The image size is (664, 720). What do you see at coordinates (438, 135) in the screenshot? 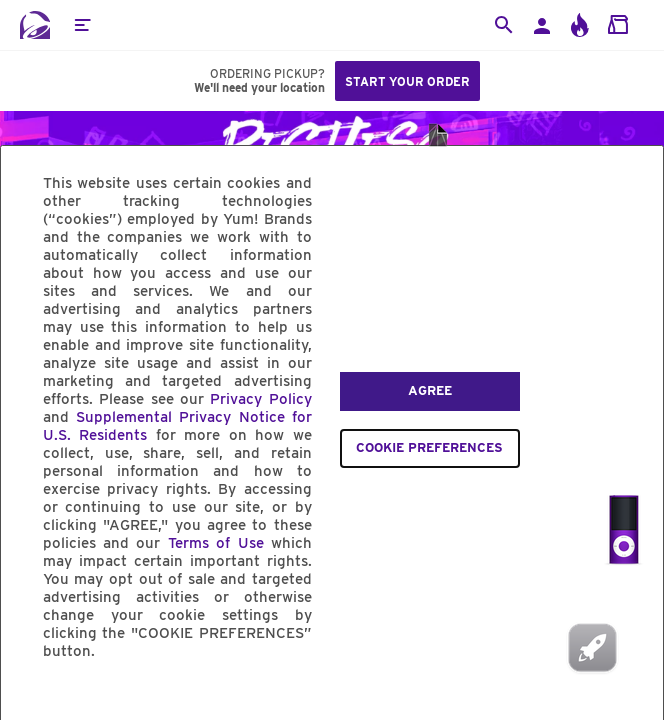
I see `view draft emails in mail sidebar` at bounding box center [438, 135].